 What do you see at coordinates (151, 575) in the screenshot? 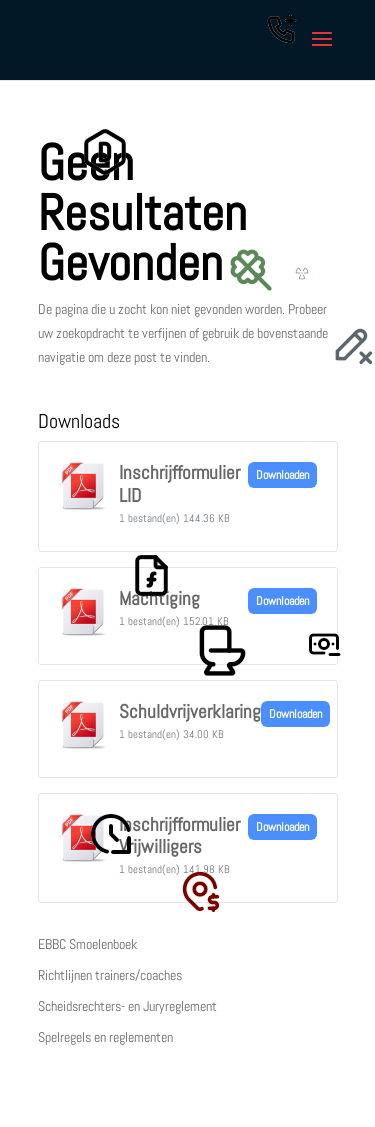
I see `view or open a function file` at bounding box center [151, 575].